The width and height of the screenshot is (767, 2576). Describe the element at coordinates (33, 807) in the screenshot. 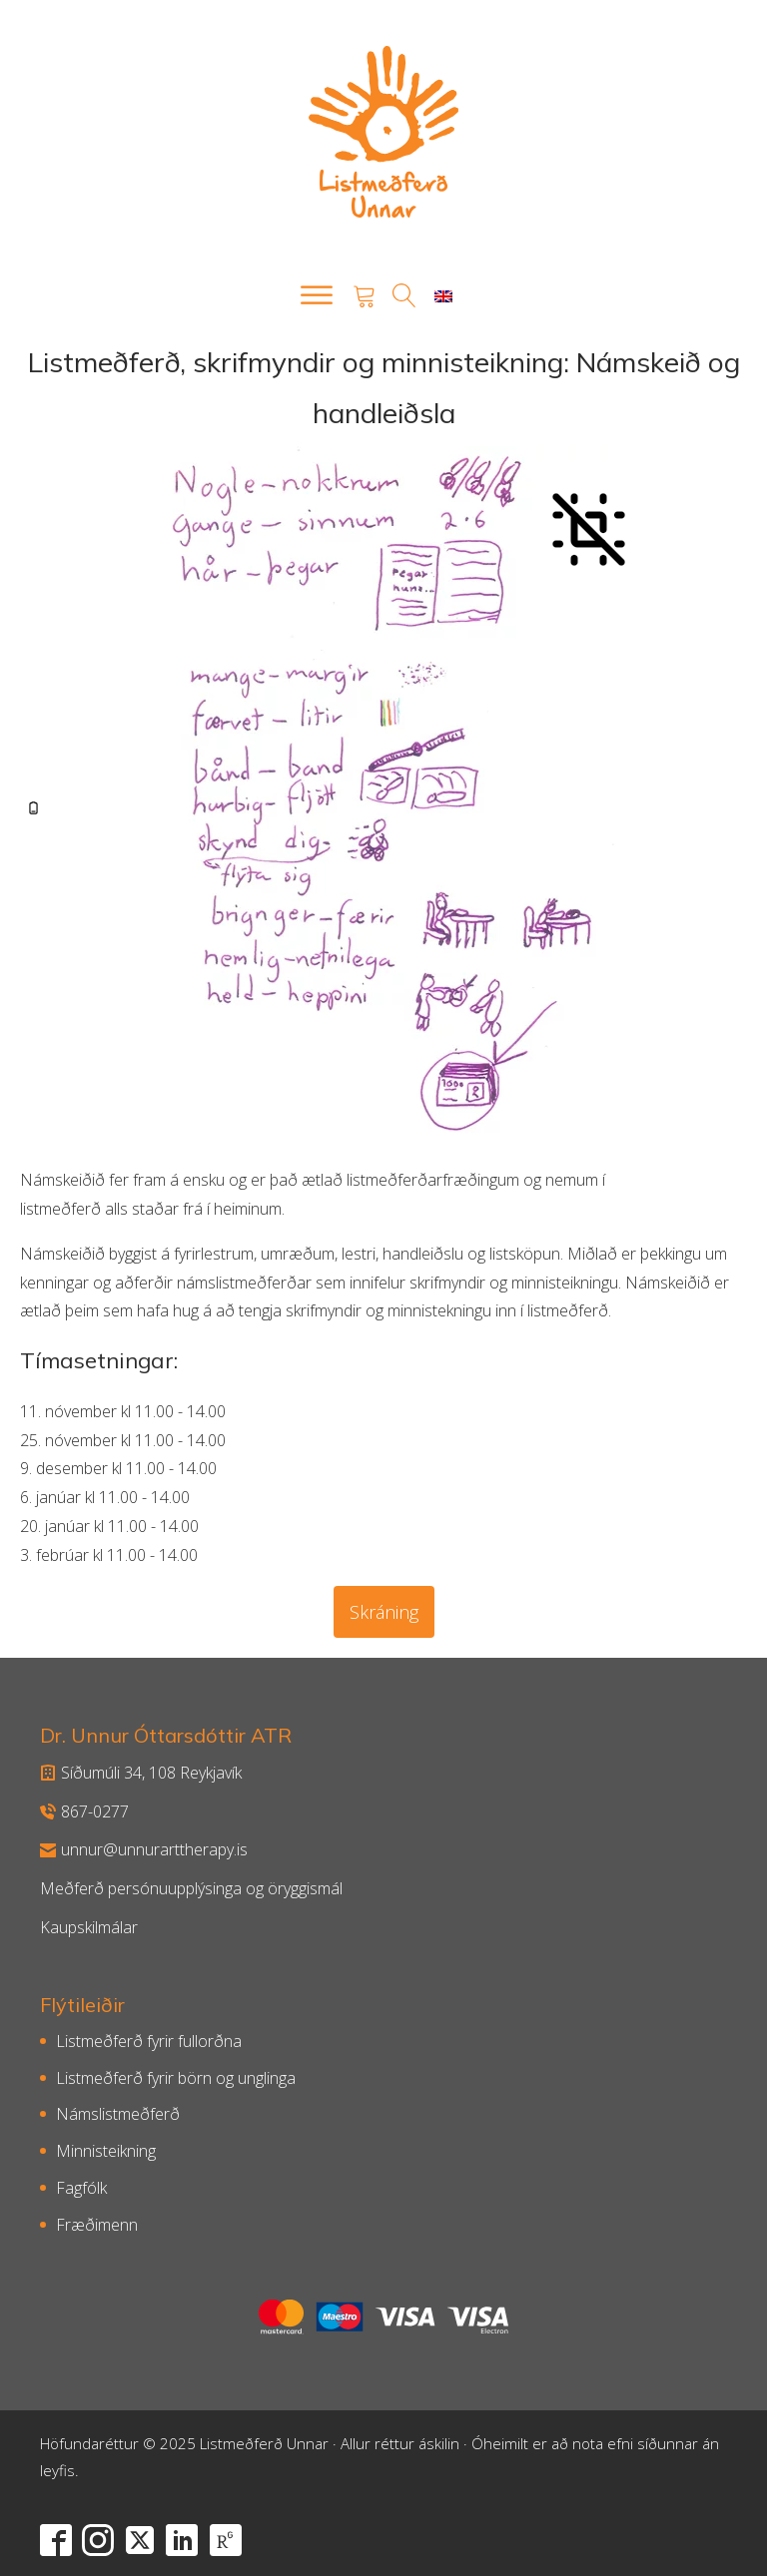

I see `indicates low battery level` at that location.